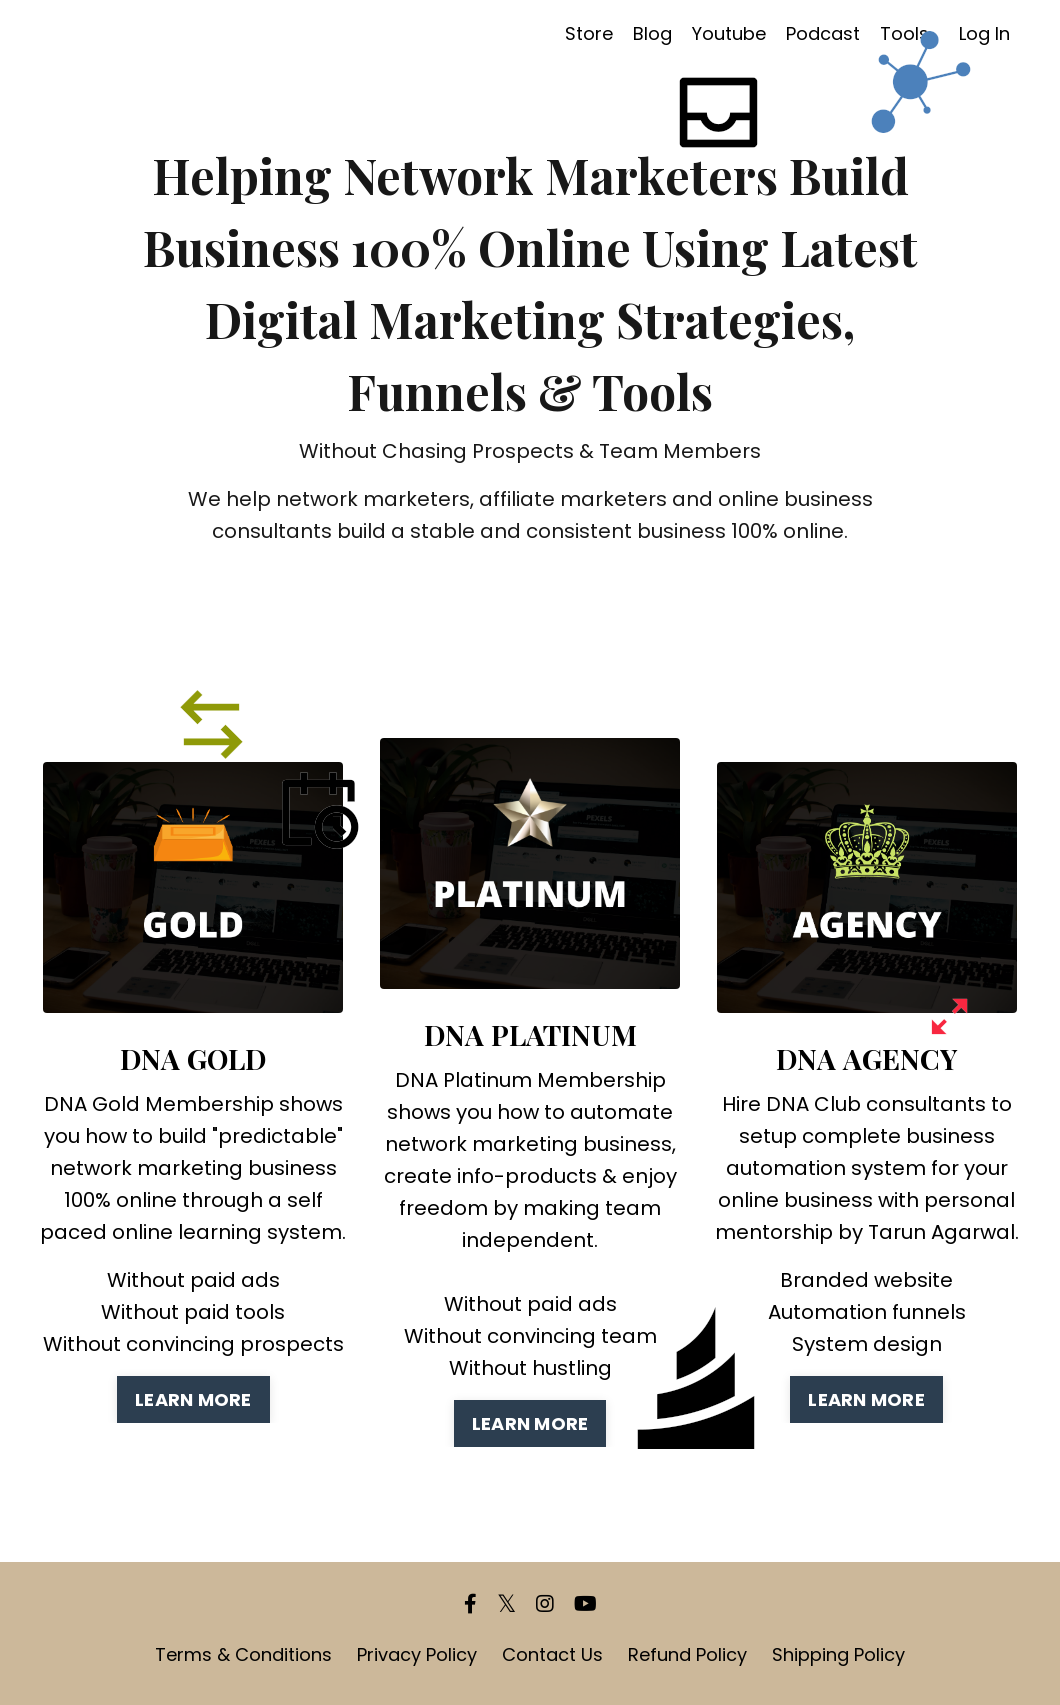  Describe the element at coordinates (949, 1016) in the screenshot. I see `expand content to fullscreen` at that location.